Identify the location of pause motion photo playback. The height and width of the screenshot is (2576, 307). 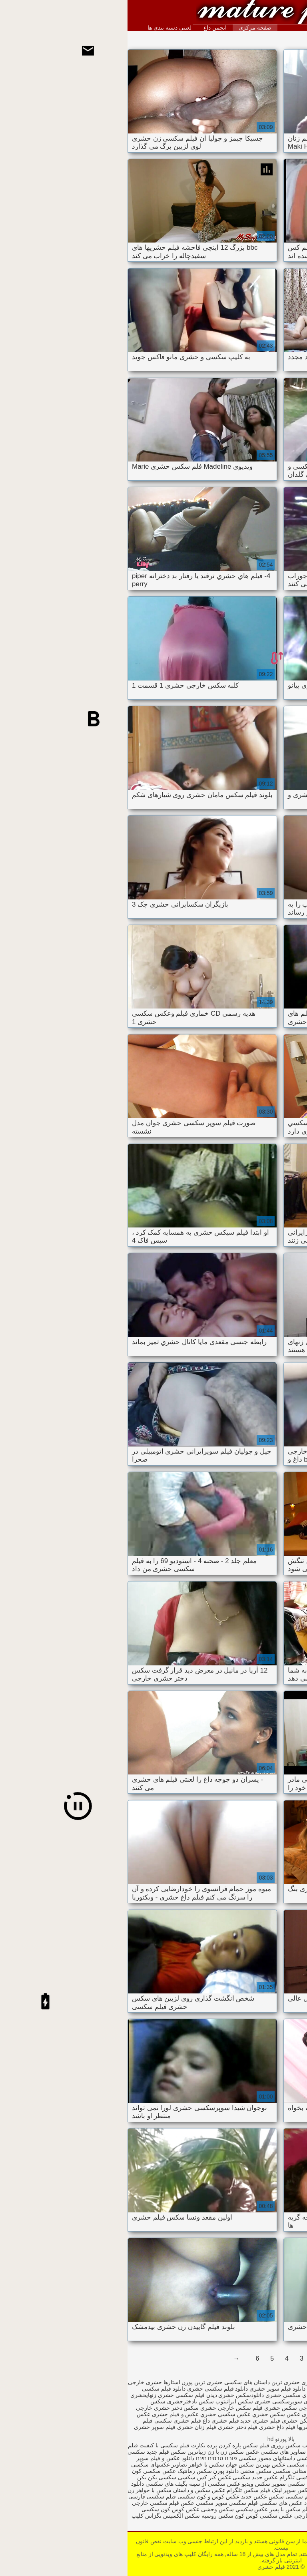
(78, 1806).